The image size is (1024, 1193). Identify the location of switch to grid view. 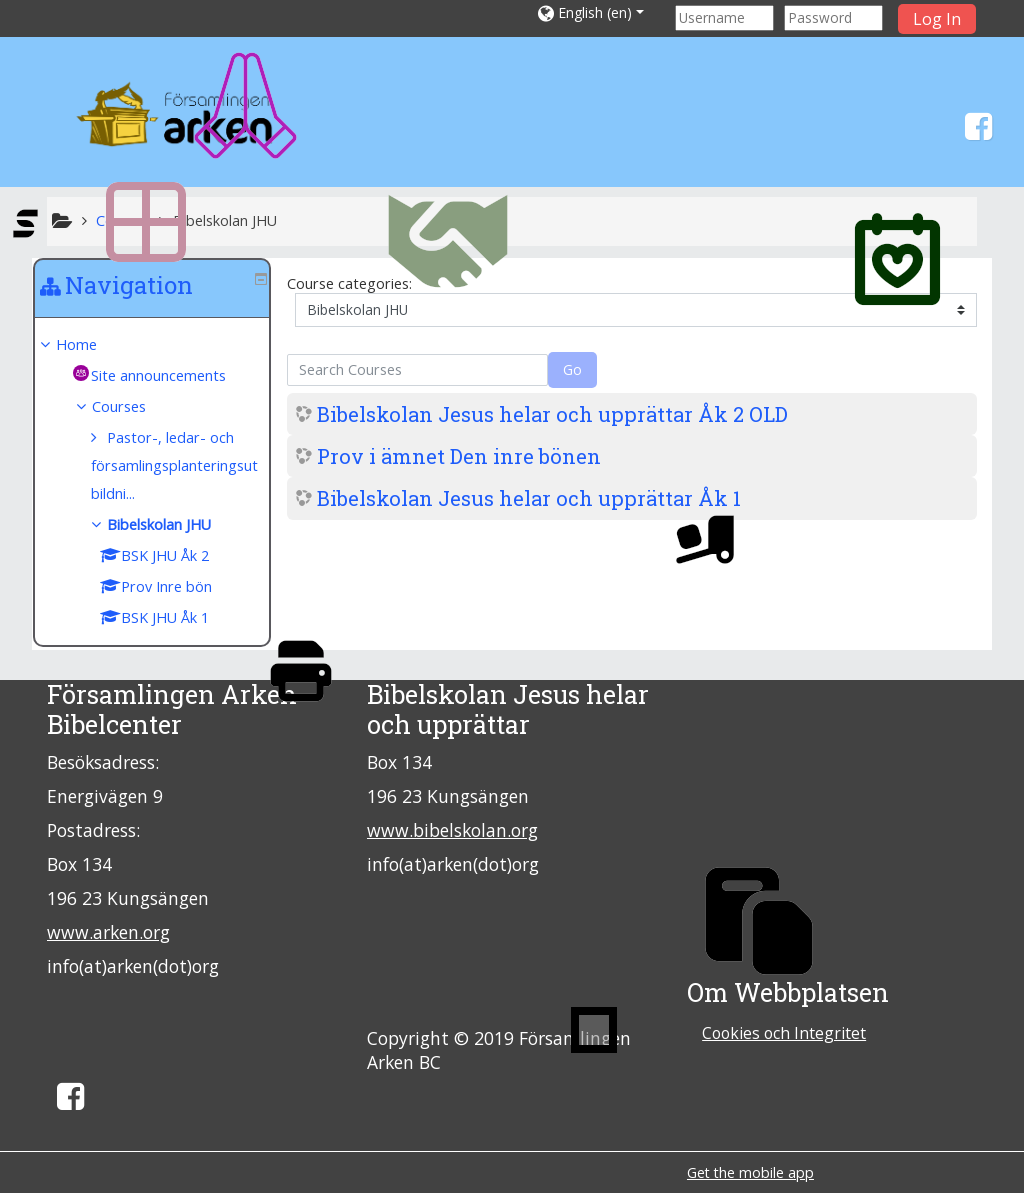
(146, 222).